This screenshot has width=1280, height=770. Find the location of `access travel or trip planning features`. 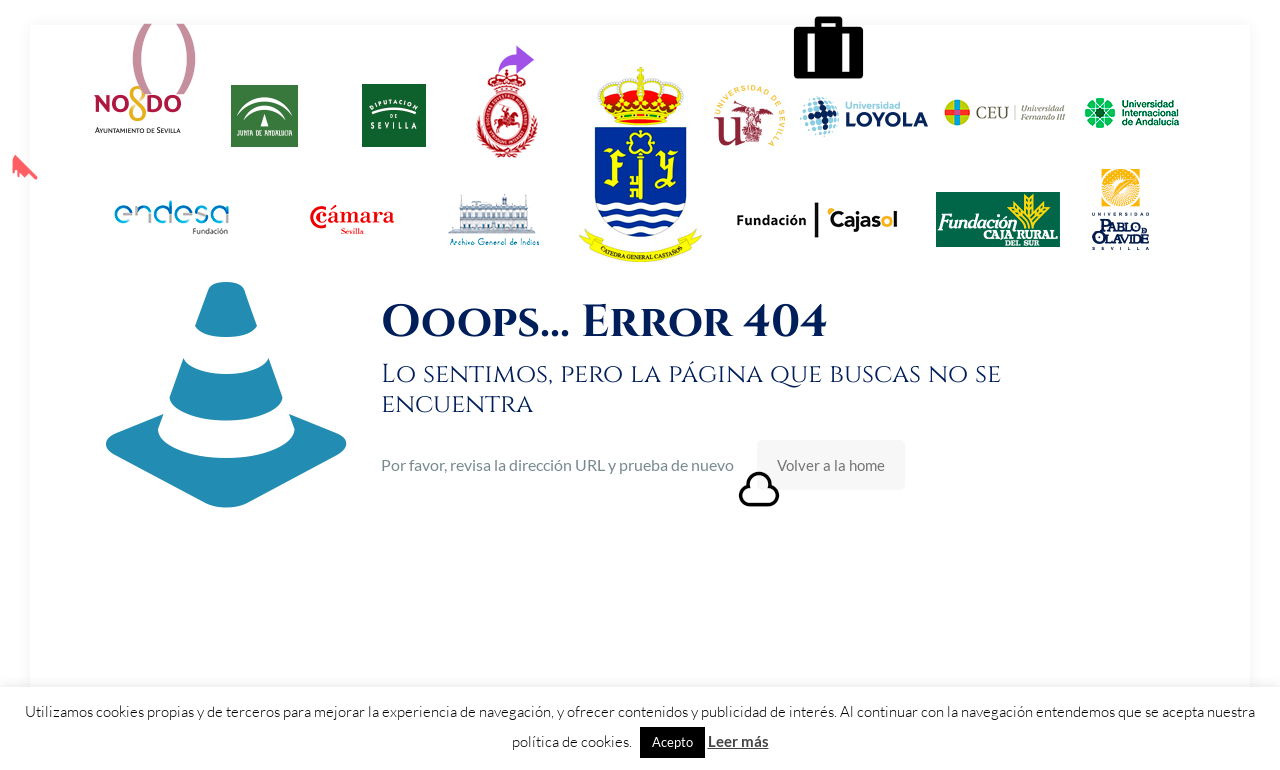

access travel or trip planning features is located at coordinates (828, 47).